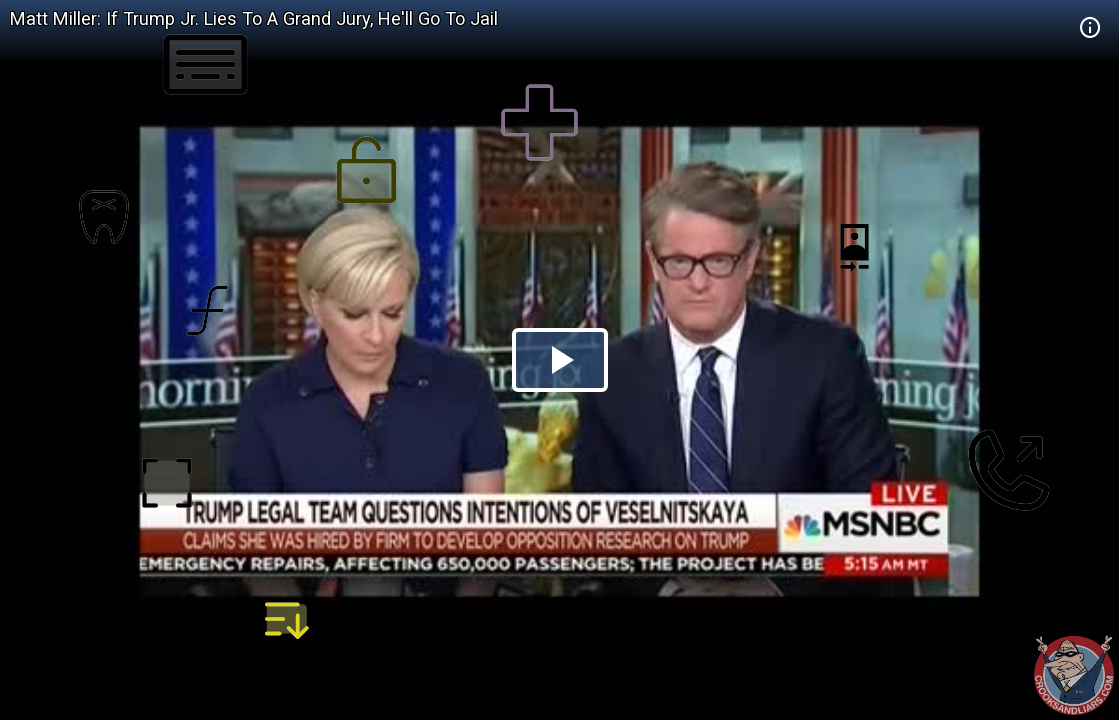 This screenshot has height=720, width=1119. I want to click on indicates an outgoing call, so click(1010, 468).